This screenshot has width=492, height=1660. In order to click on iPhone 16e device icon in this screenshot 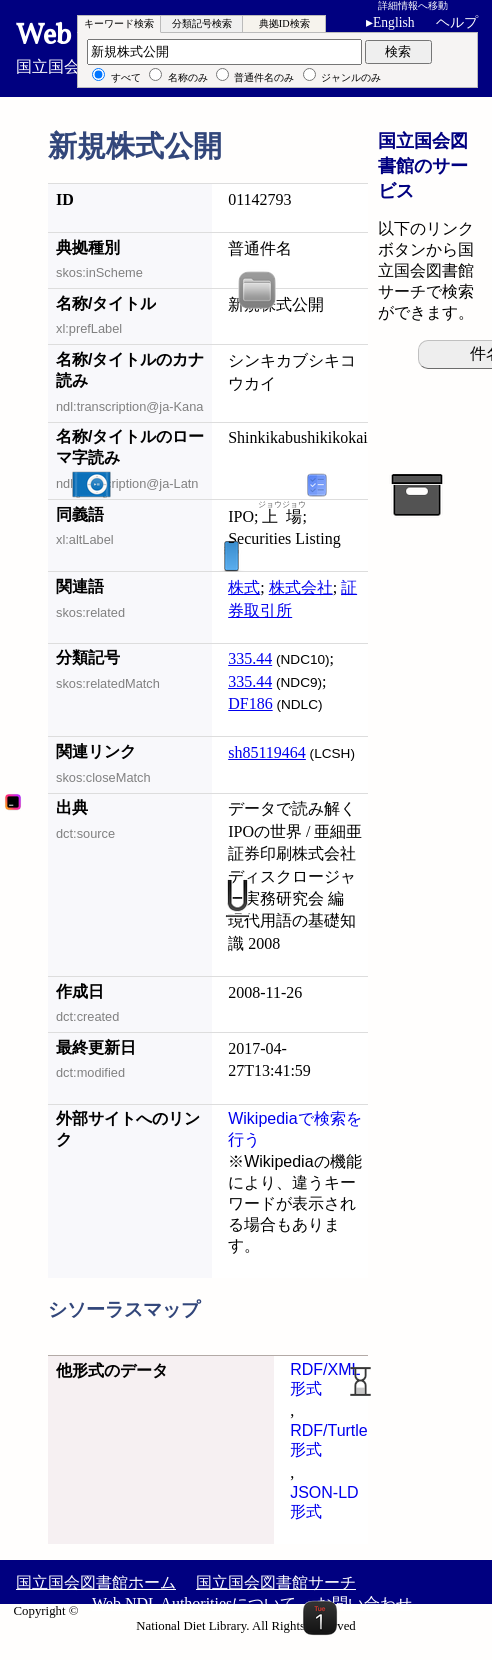, I will do `click(231, 556)`.